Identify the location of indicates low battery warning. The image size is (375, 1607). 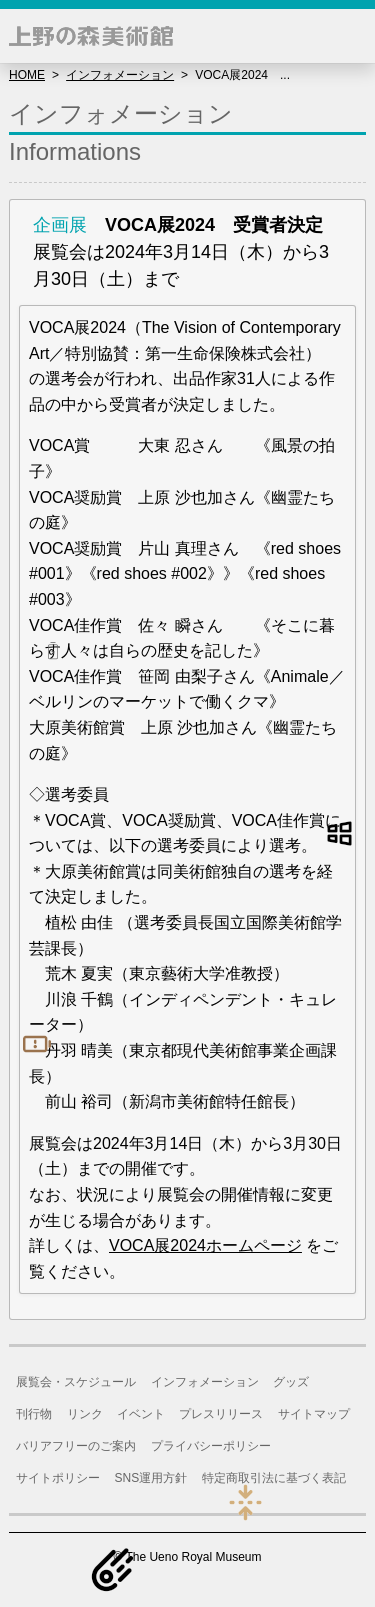
(37, 1044).